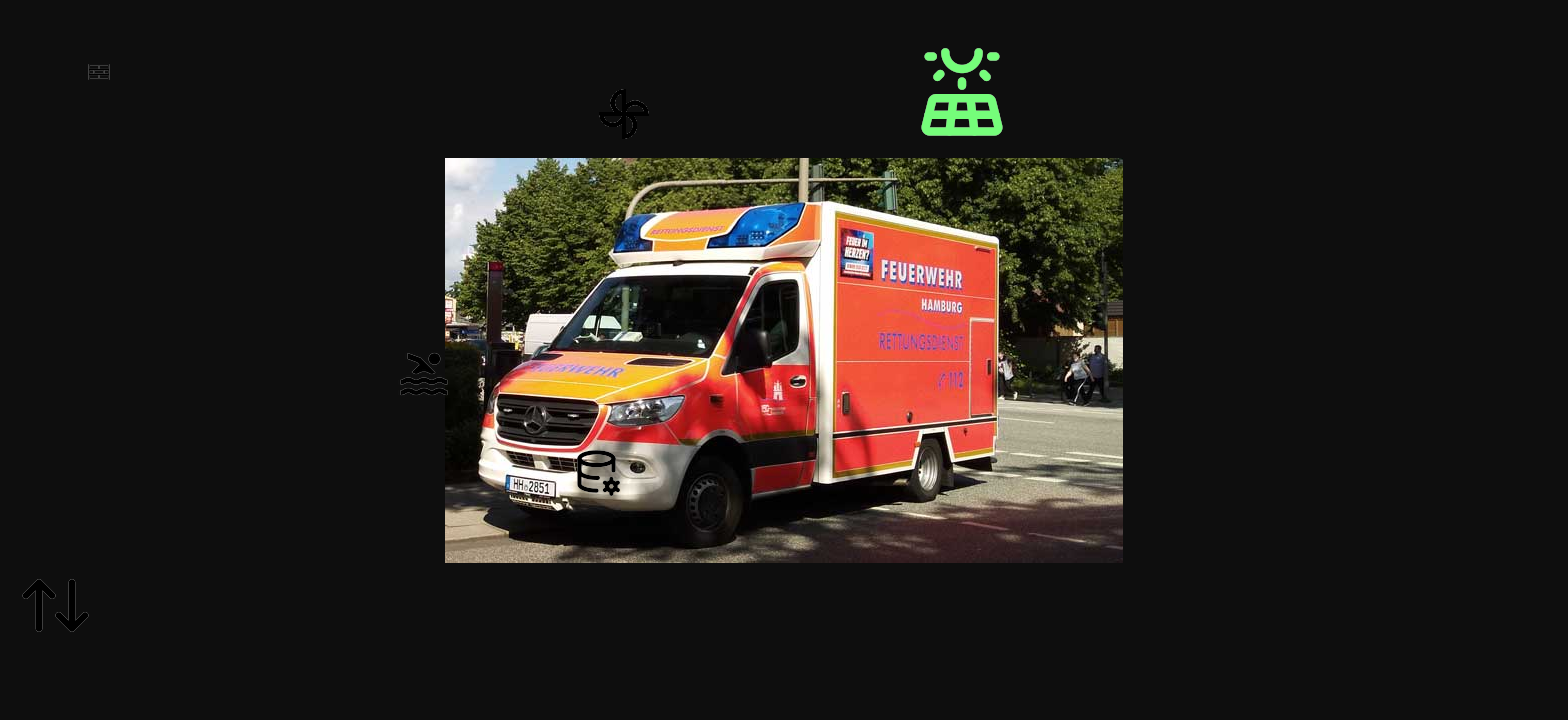 Image resolution: width=1568 pixels, height=720 pixels. What do you see at coordinates (424, 374) in the screenshot?
I see `view swimming pool amenities` at bounding box center [424, 374].